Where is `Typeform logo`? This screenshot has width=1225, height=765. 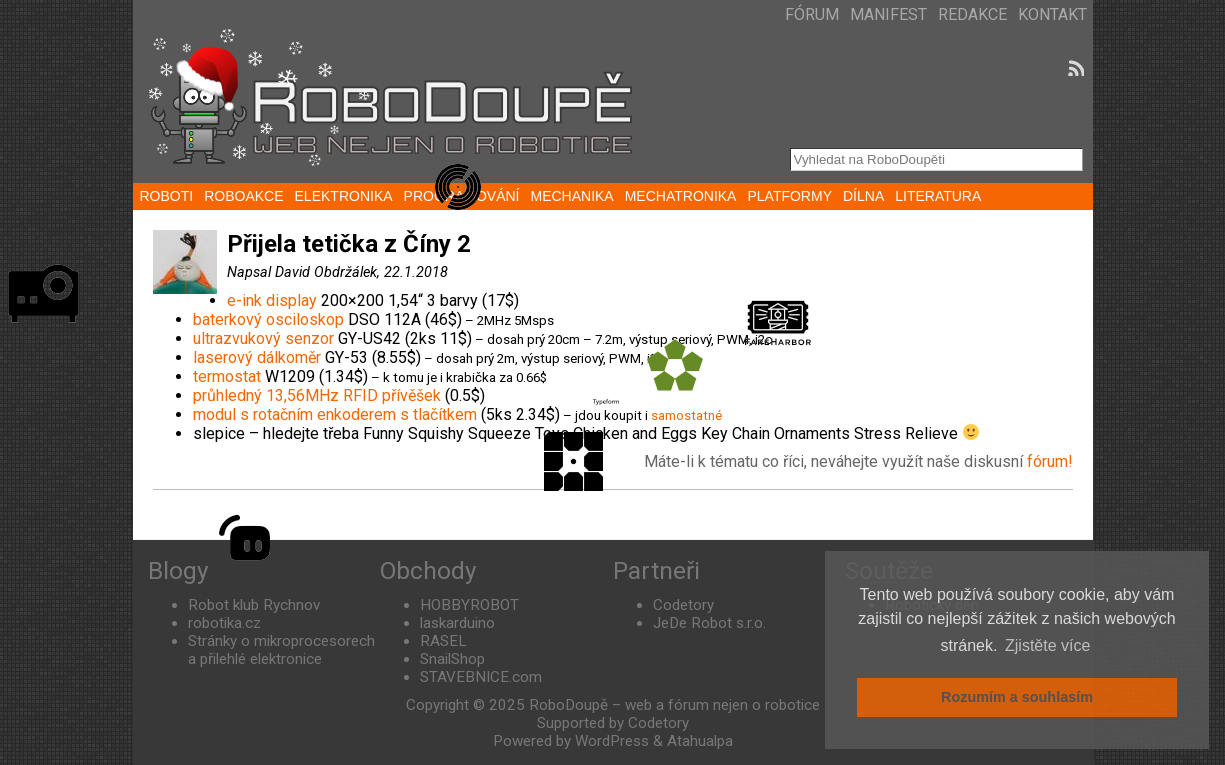
Typeform logo is located at coordinates (606, 402).